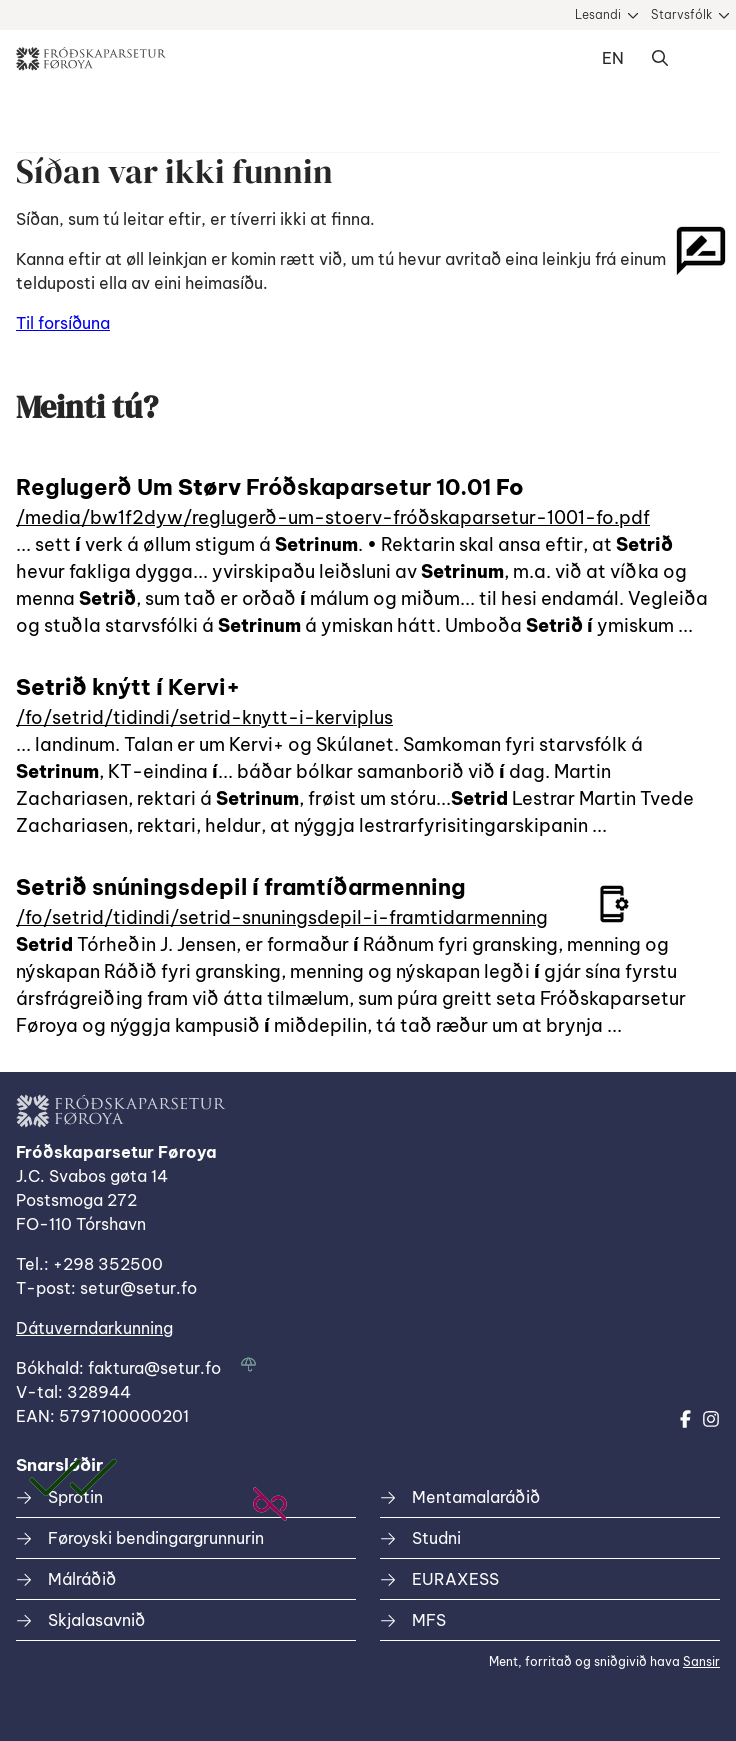 The height and width of the screenshot is (1741, 736). I want to click on indicates all items have been completed or verified, so click(73, 1479).